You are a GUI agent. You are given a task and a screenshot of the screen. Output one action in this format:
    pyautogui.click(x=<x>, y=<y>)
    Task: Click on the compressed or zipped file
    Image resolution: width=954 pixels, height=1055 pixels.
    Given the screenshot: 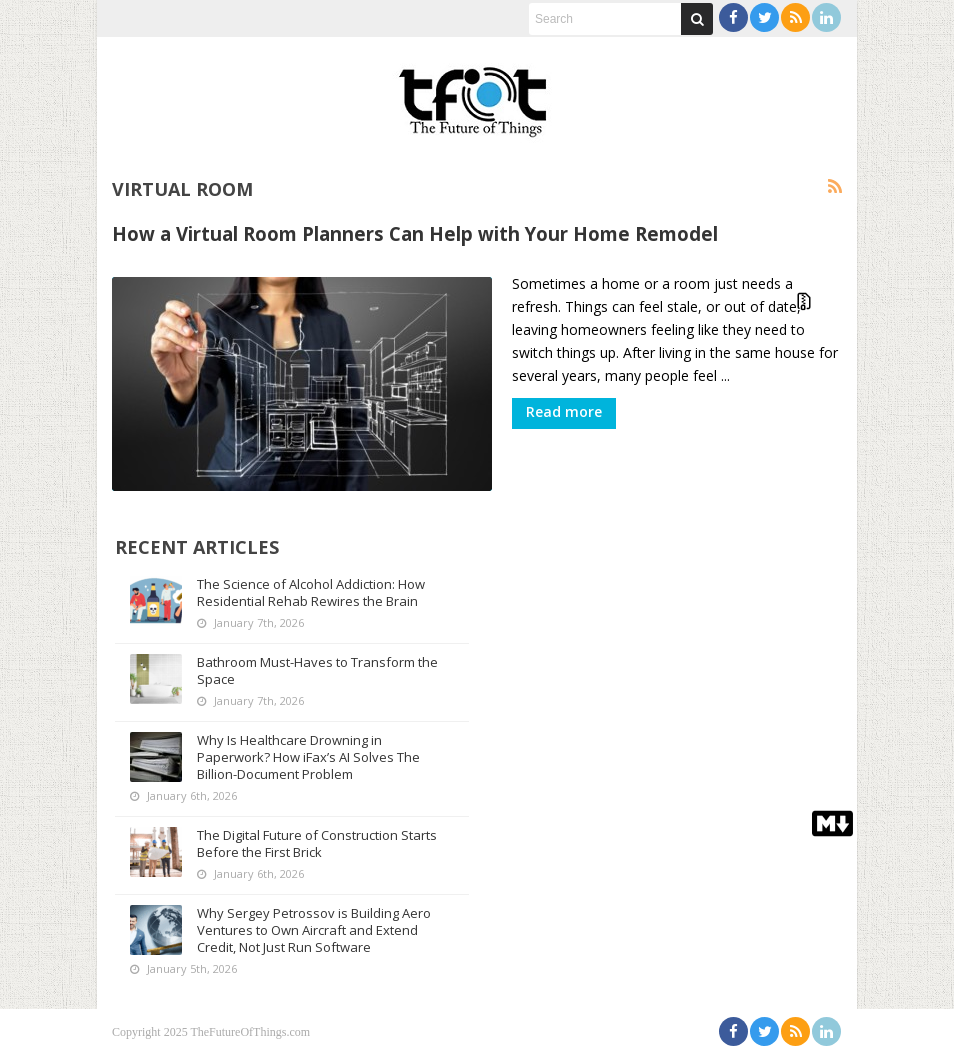 What is the action you would take?
    pyautogui.click(x=804, y=301)
    